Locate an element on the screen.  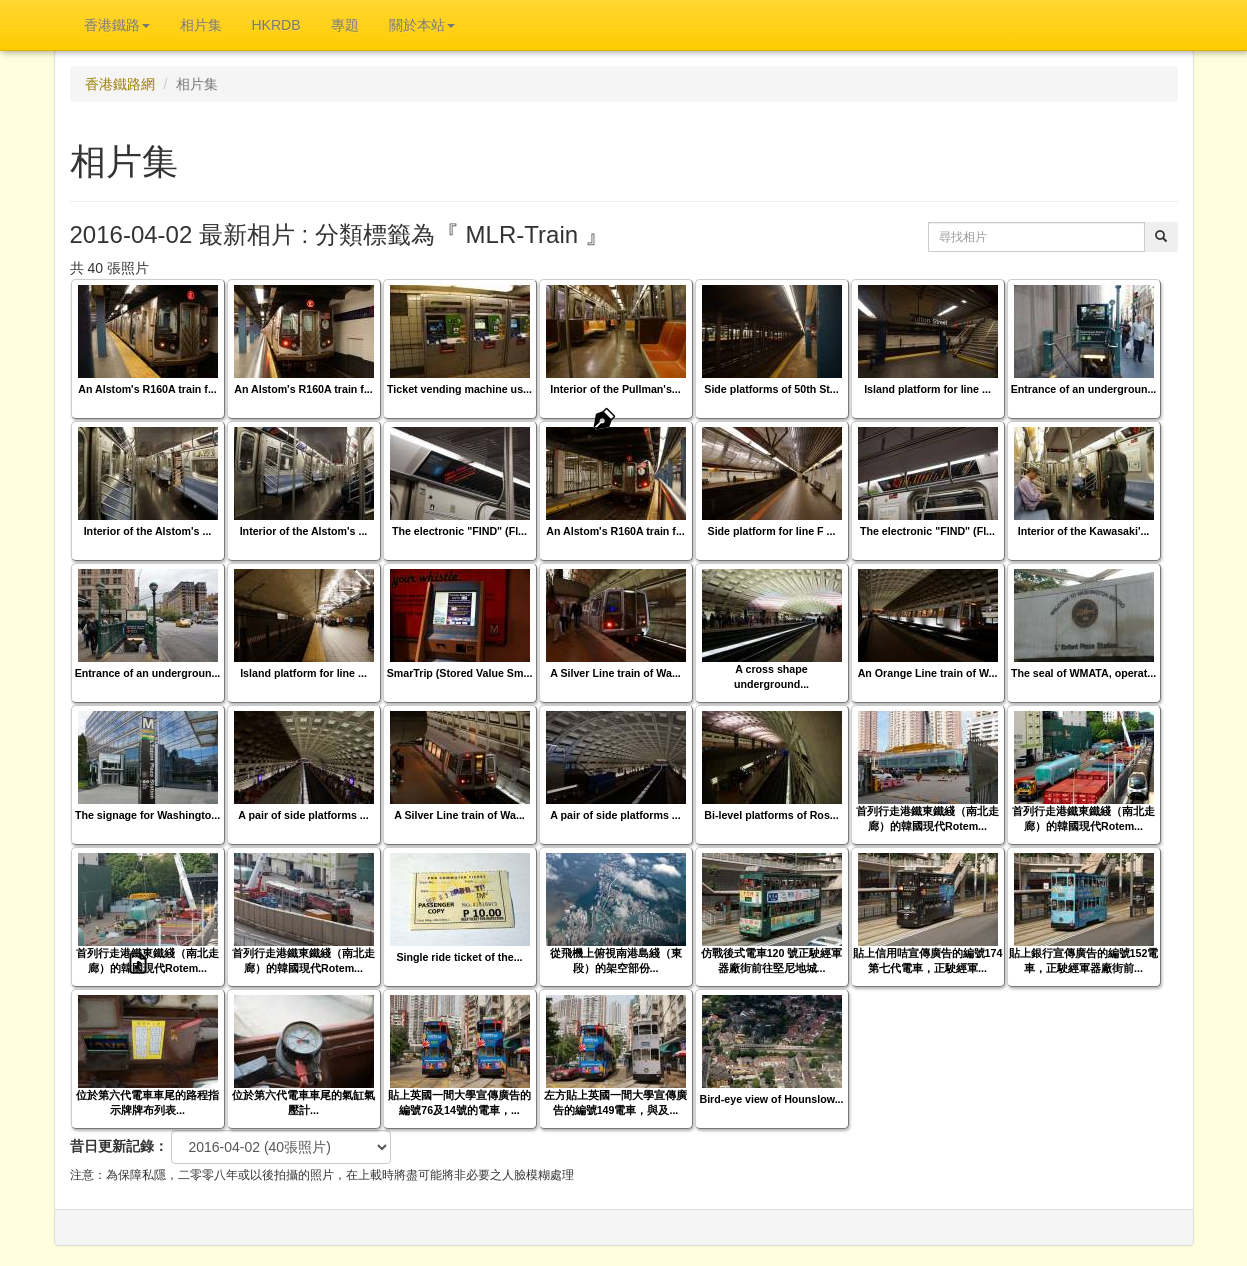
open an audio or music file is located at coordinates (138, 963).